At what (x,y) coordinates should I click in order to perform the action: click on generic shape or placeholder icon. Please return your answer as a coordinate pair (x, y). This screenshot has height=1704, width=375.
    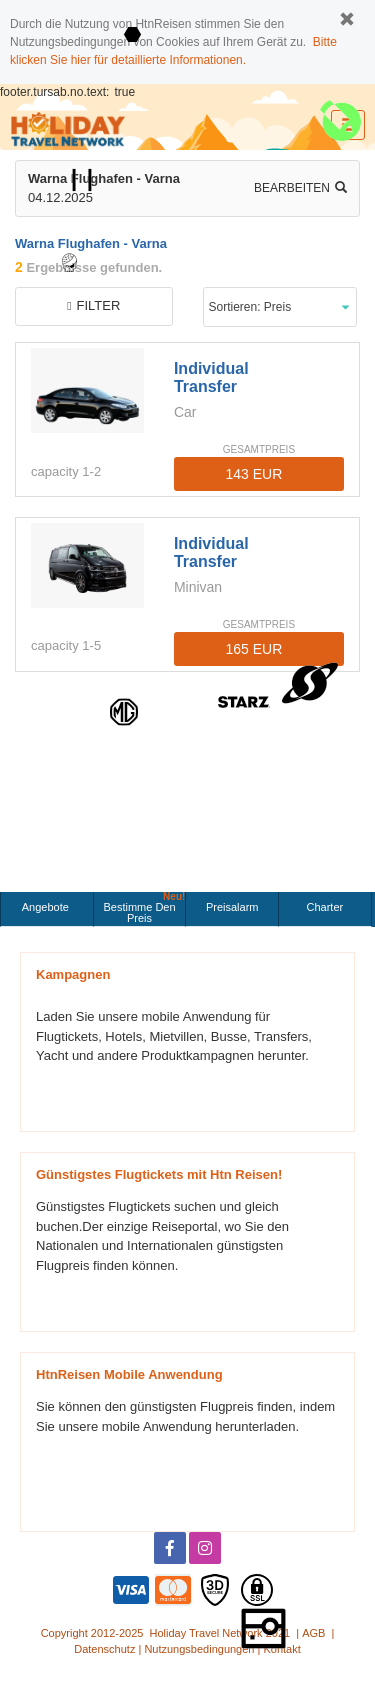
    Looking at the image, I should click on (132, 34).